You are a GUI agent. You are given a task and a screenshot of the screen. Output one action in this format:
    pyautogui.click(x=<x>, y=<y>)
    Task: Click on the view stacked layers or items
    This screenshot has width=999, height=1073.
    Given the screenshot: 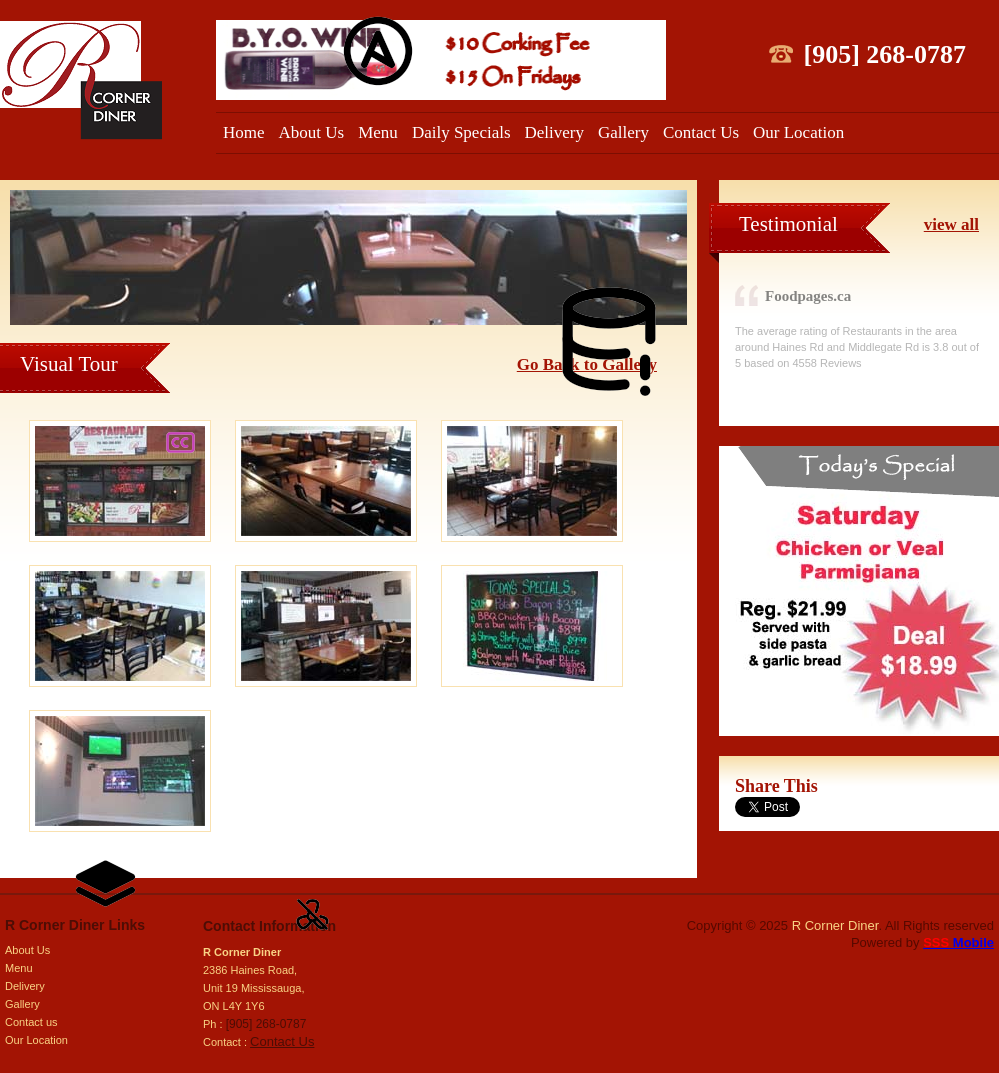 What is the action you would take?
    pyautogui.click(x=105, y=883)
    